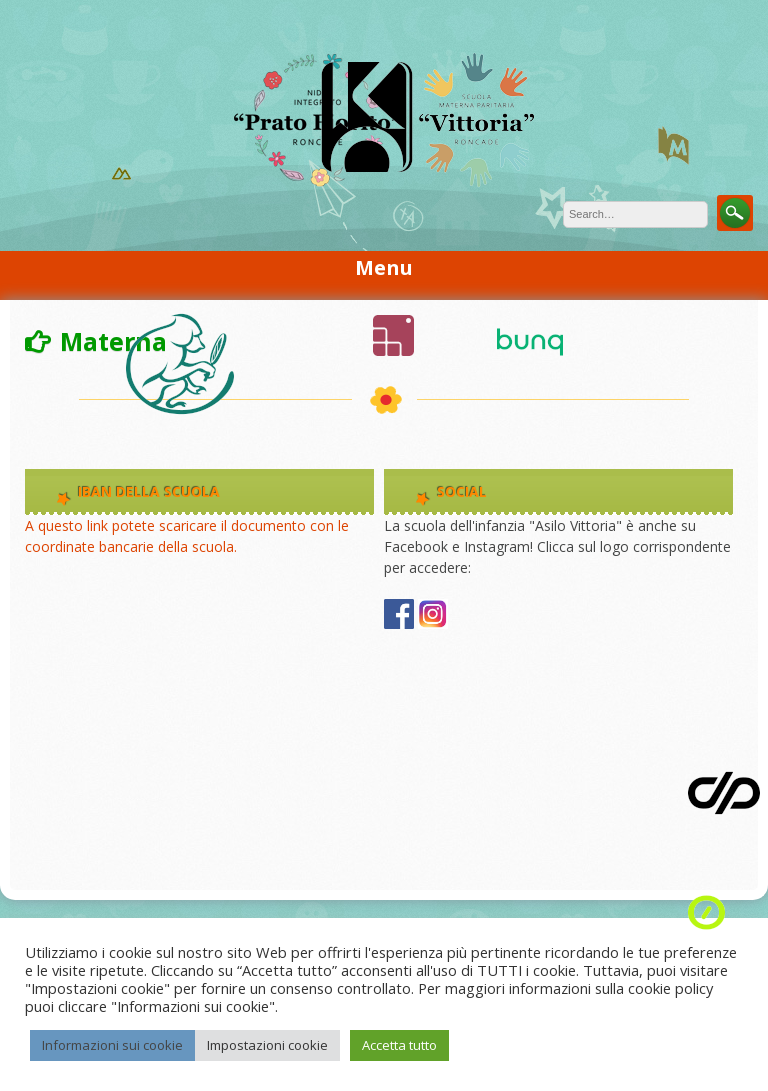 The width and height of the screenshot is (768, 1091). What do you see at coordinates (393, 335) in the screenshot?
I see `LVGL graphics library logo` at bounding box center [393, 335].